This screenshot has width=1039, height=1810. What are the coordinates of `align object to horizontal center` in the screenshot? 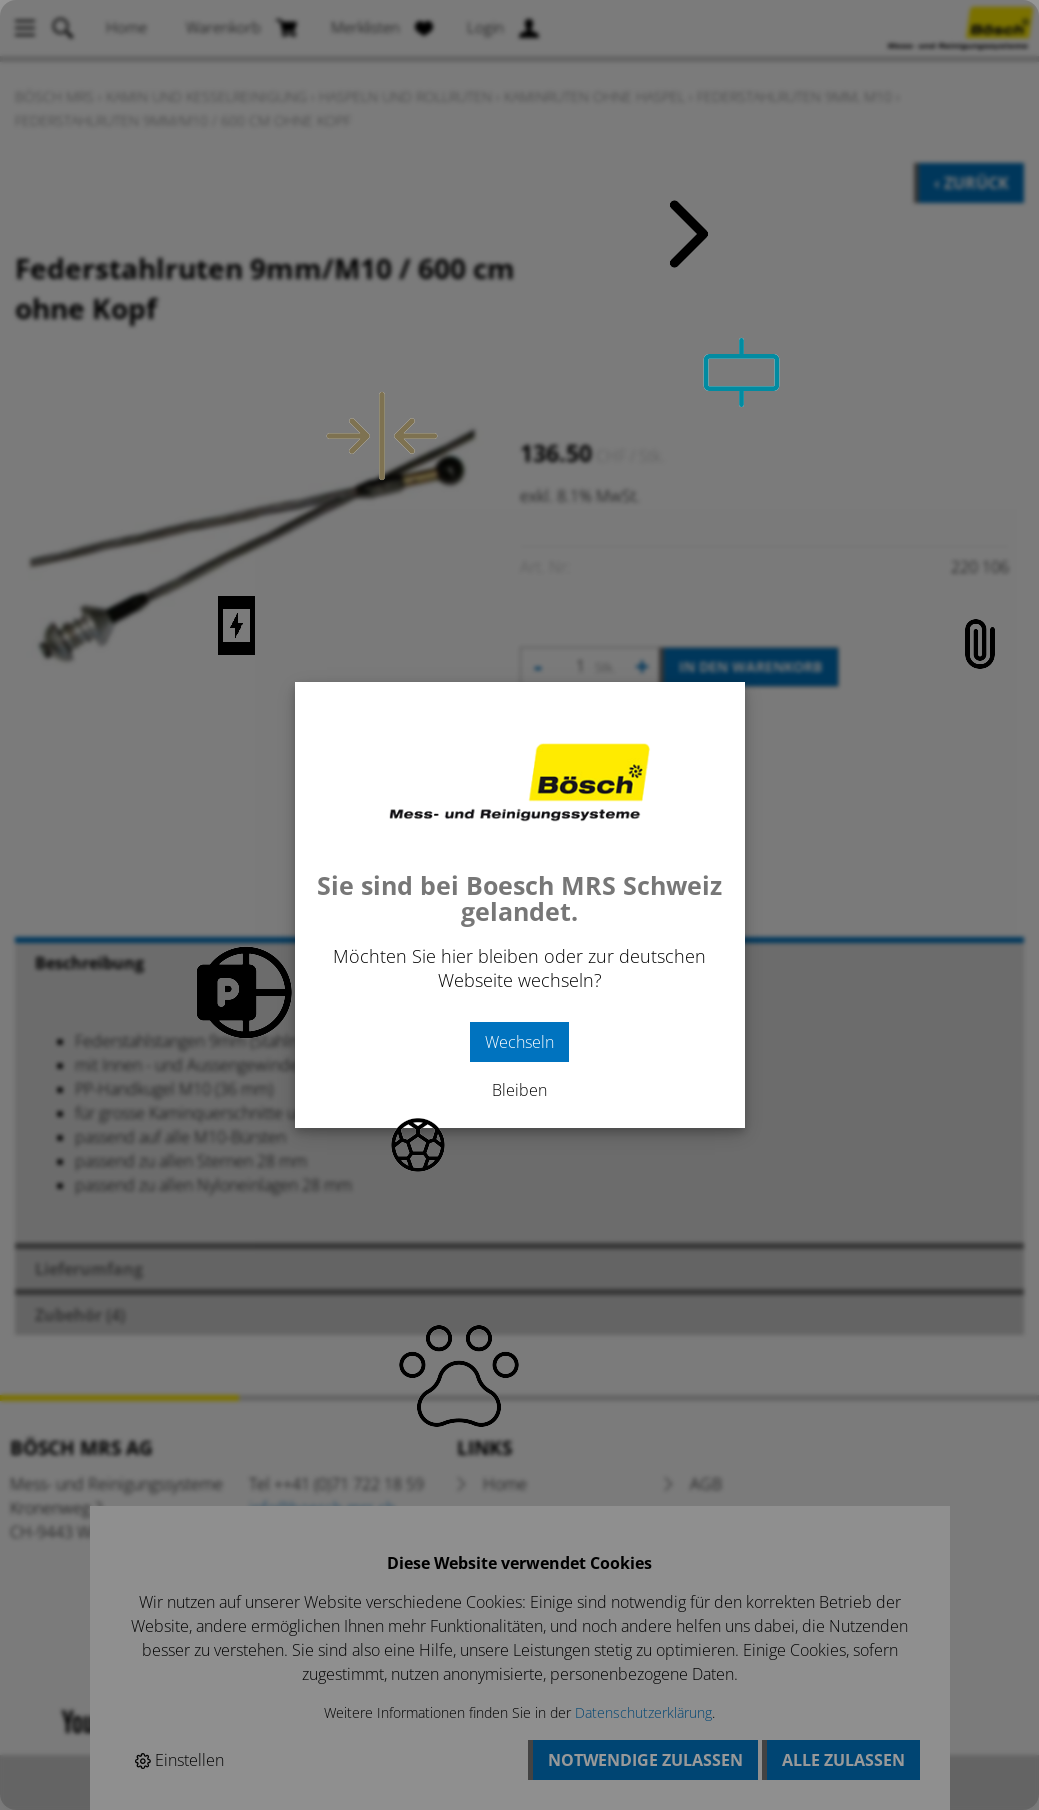 It's located at (741, 372).